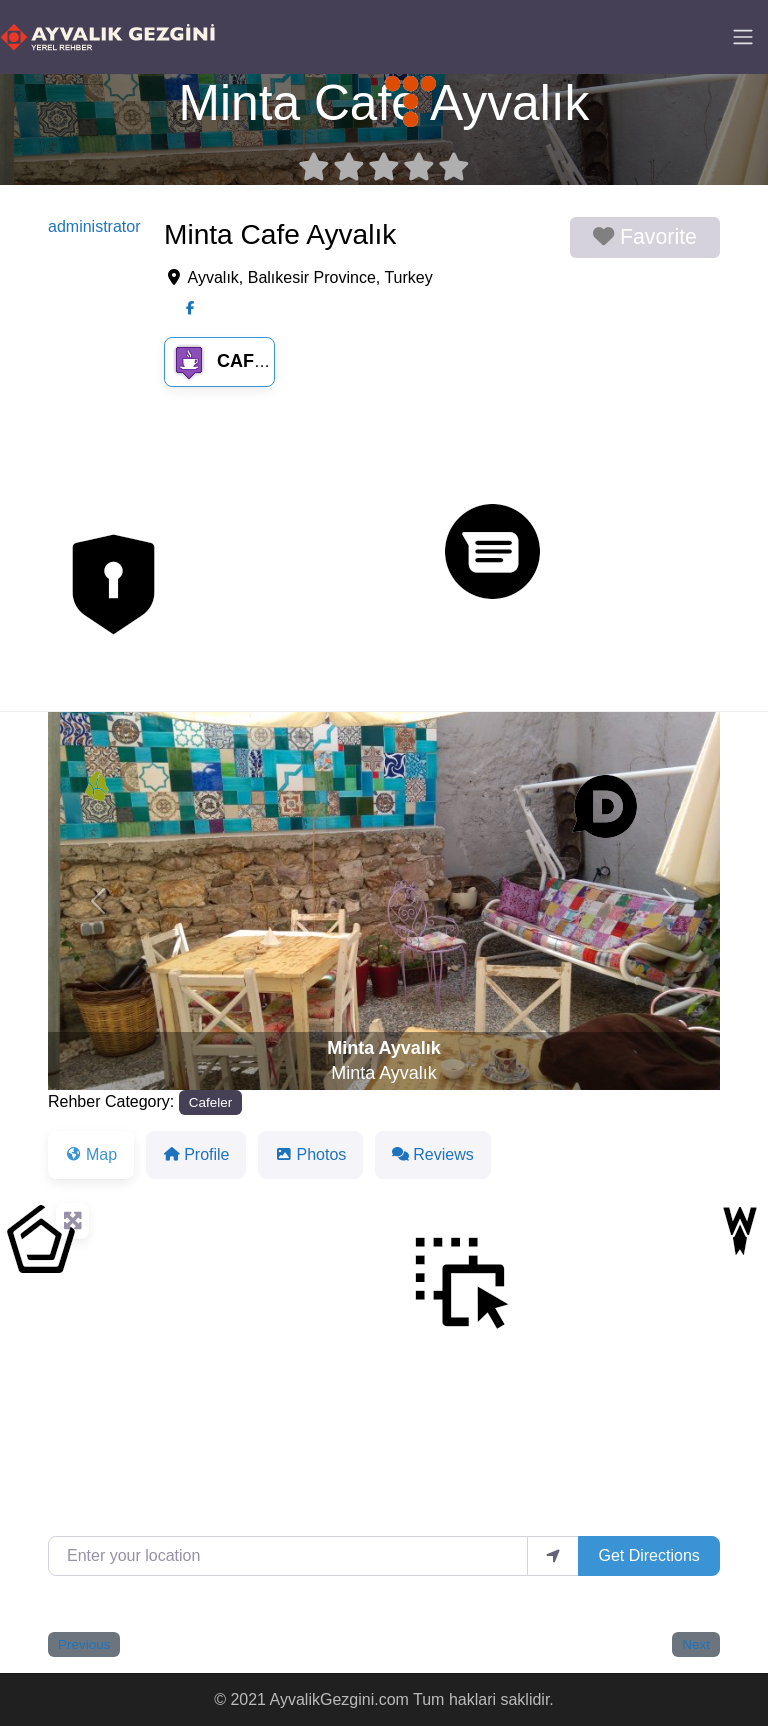 The height and width of the screenshot is (1726, 768). What do you see at coordinates (41, 1239) in the screenshot?
I see `geode geometry dash mod loader logo` at bounding box center [41, 1239].